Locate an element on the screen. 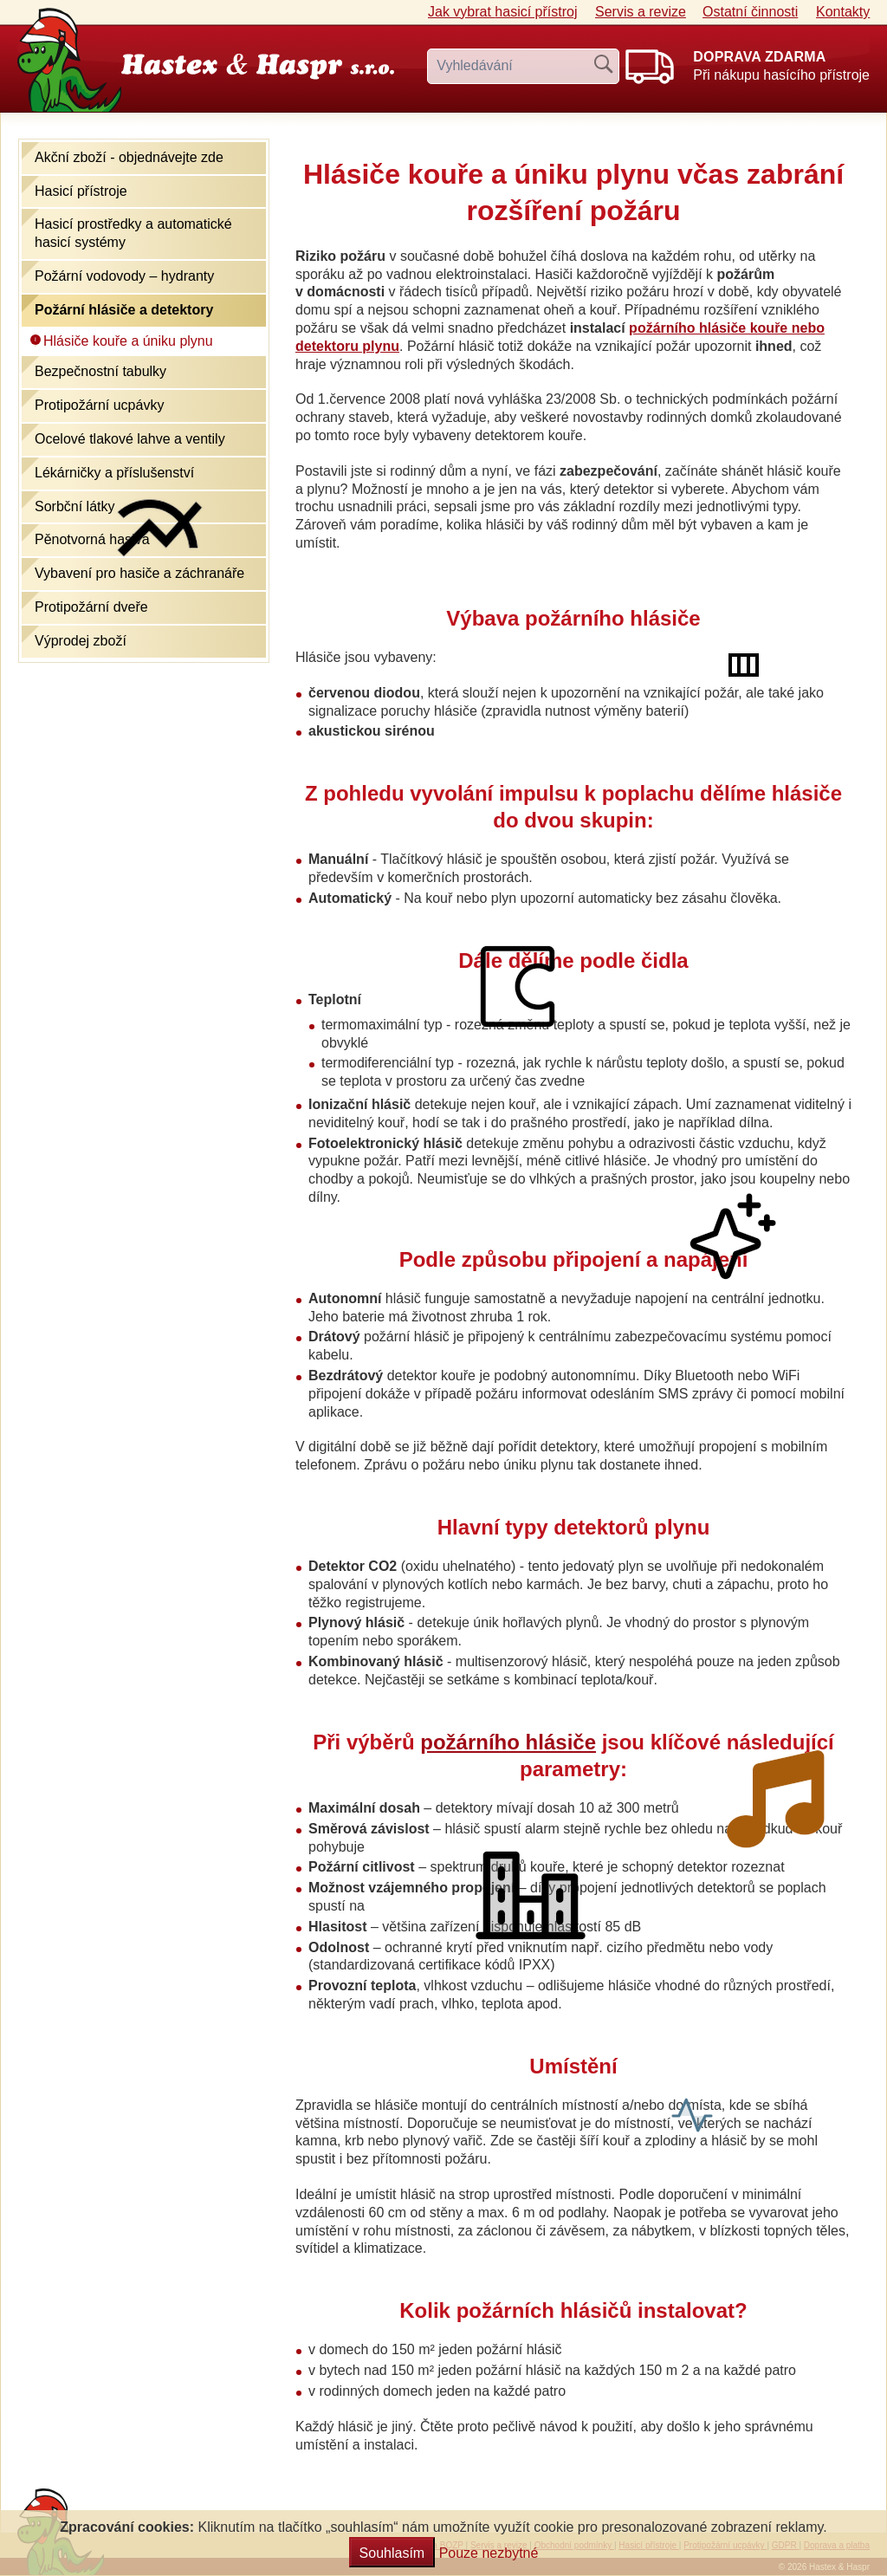  access music library or audio files is located at coordinates (779, 1802).